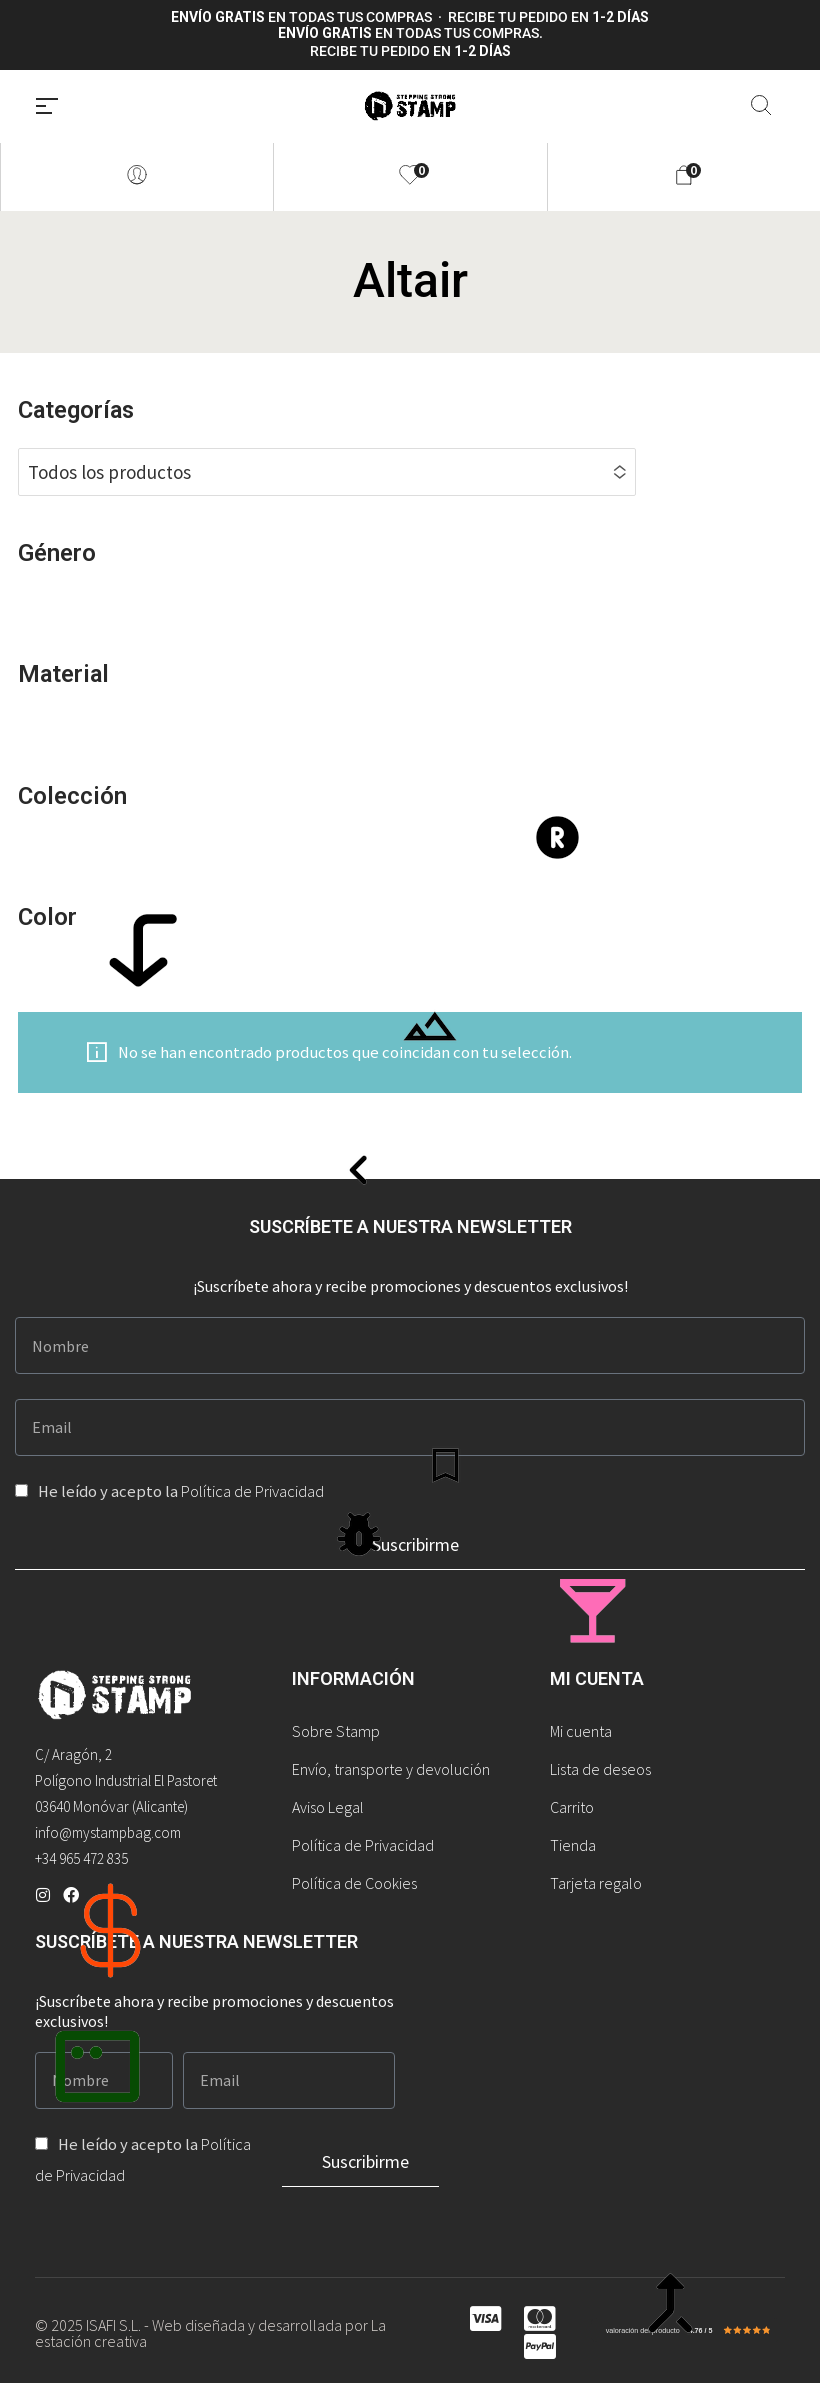 The height and width of the screenshot is (2383, 820). I want to click on bookmark this item, so click(445, 1465).